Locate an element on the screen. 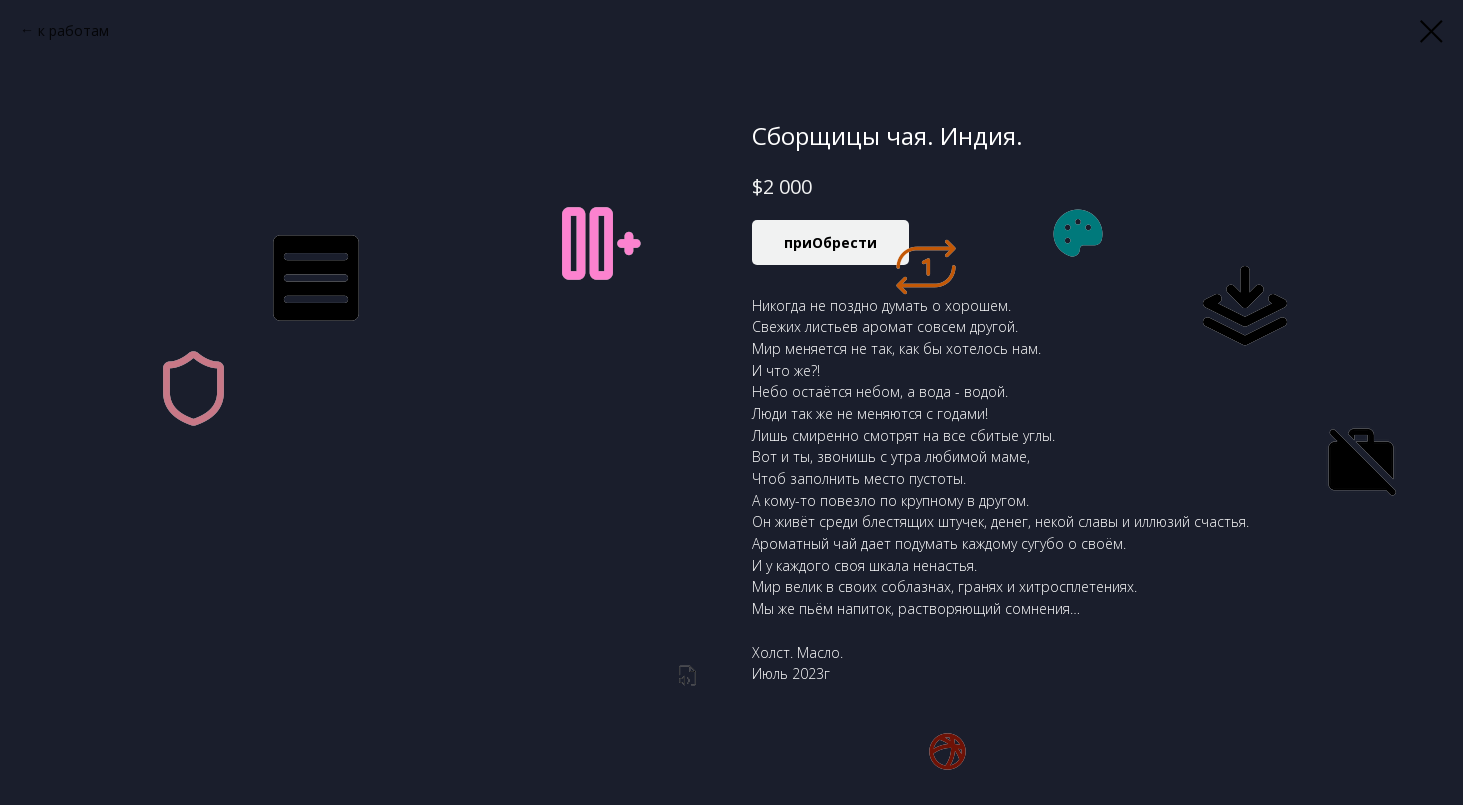 The width and height of the screenshot is (1463, 805). add a new column to the right is located at coordinates (595, 243).